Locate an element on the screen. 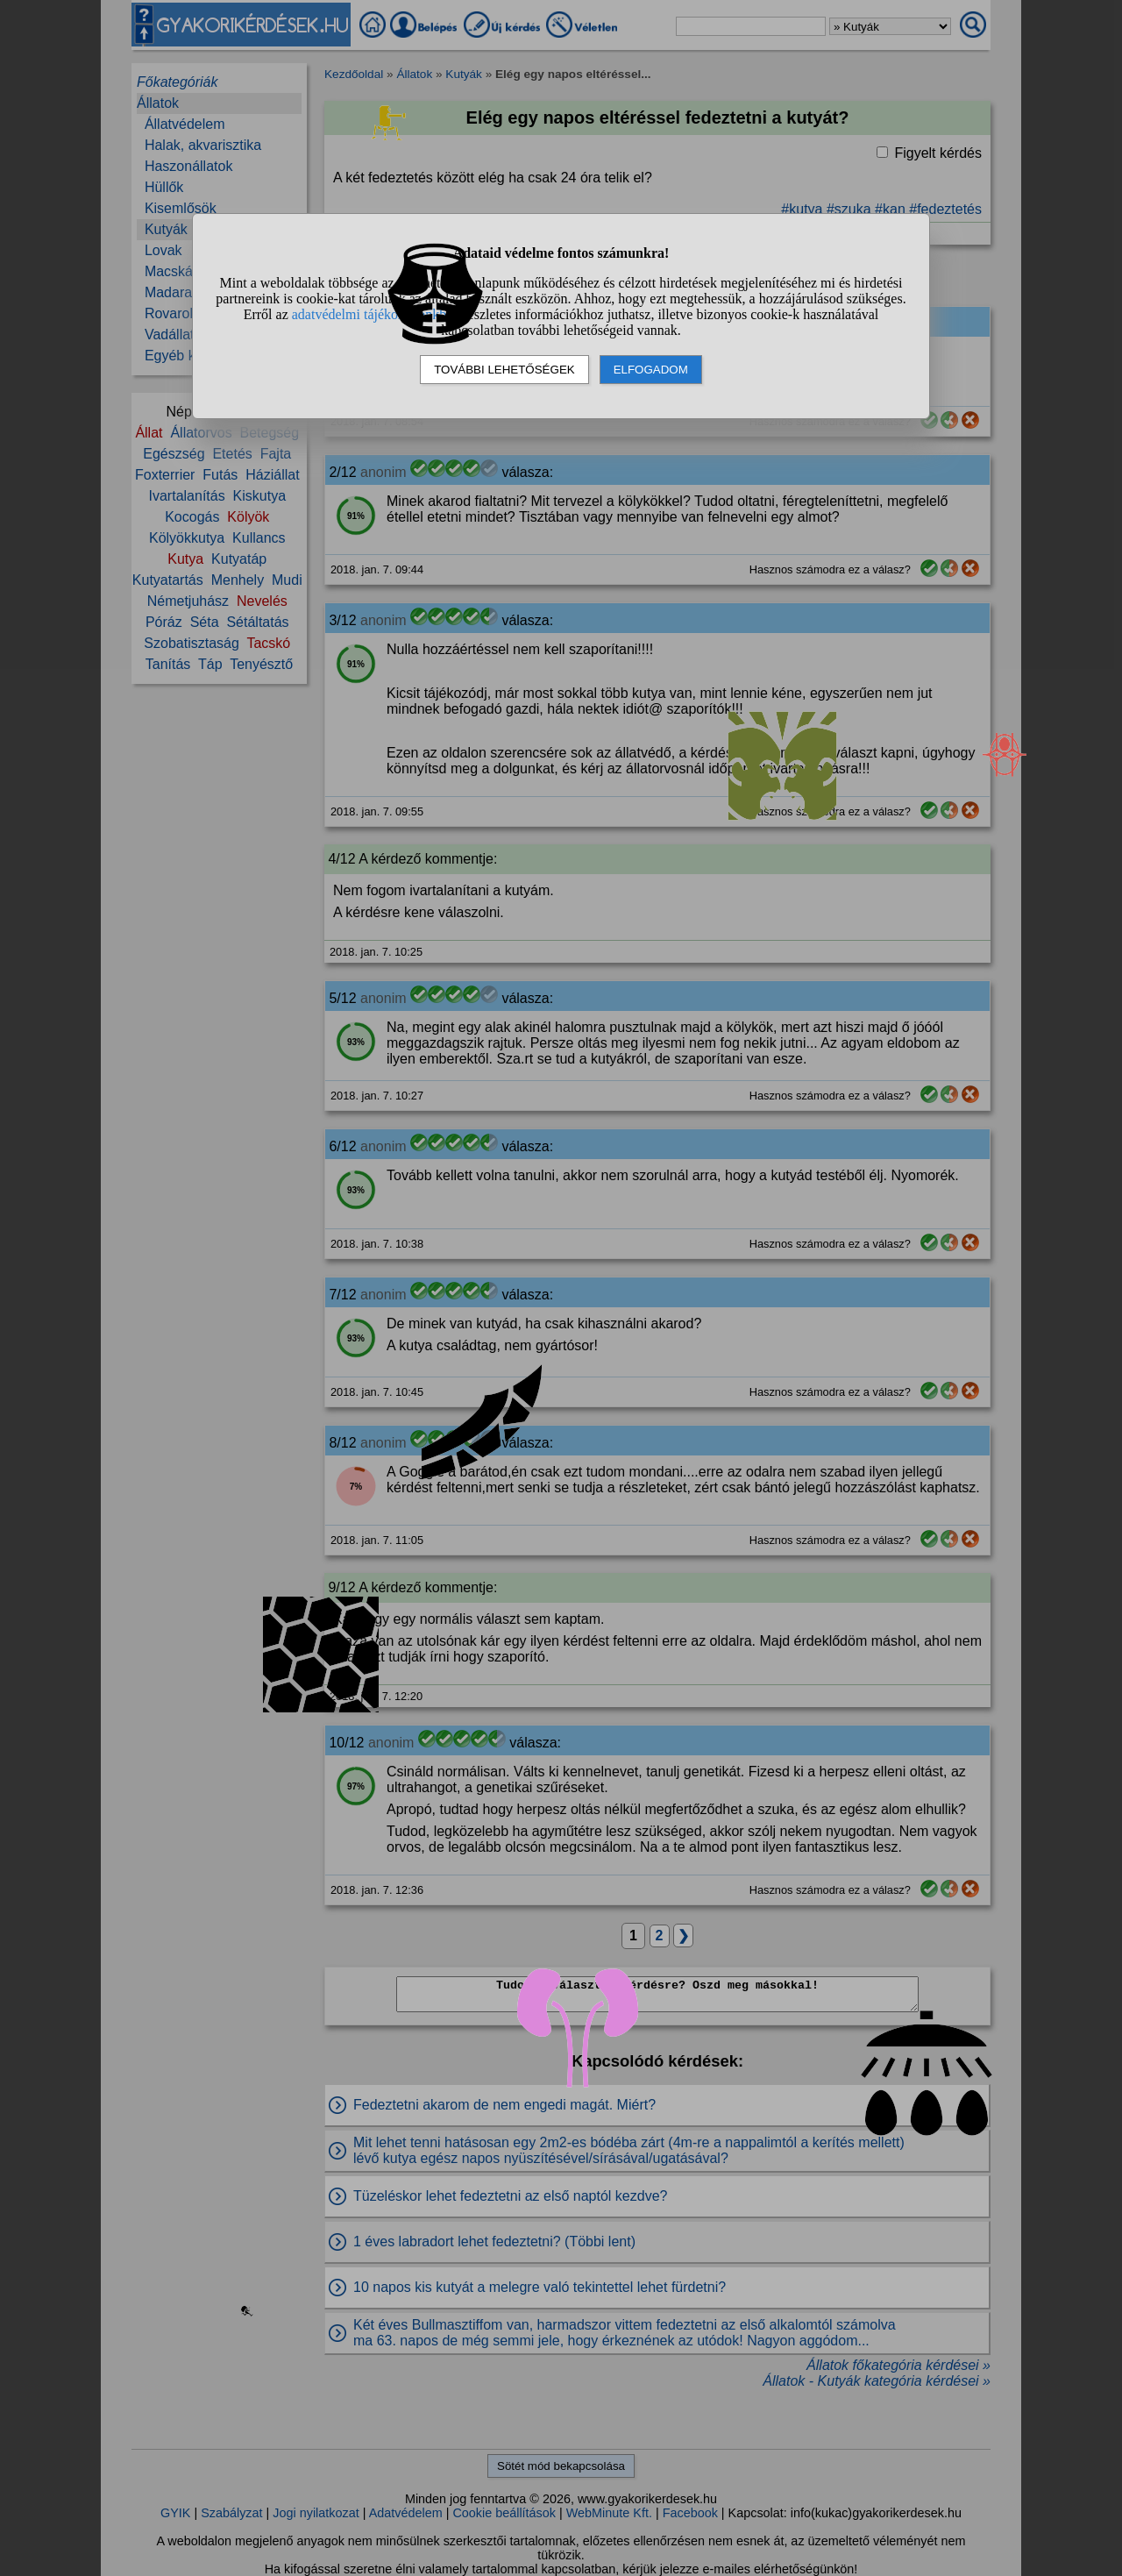 The width and height of the screenshot is (1122, 2576). indicates a broken or damaged weapon is located at coordinates (482, 1425).